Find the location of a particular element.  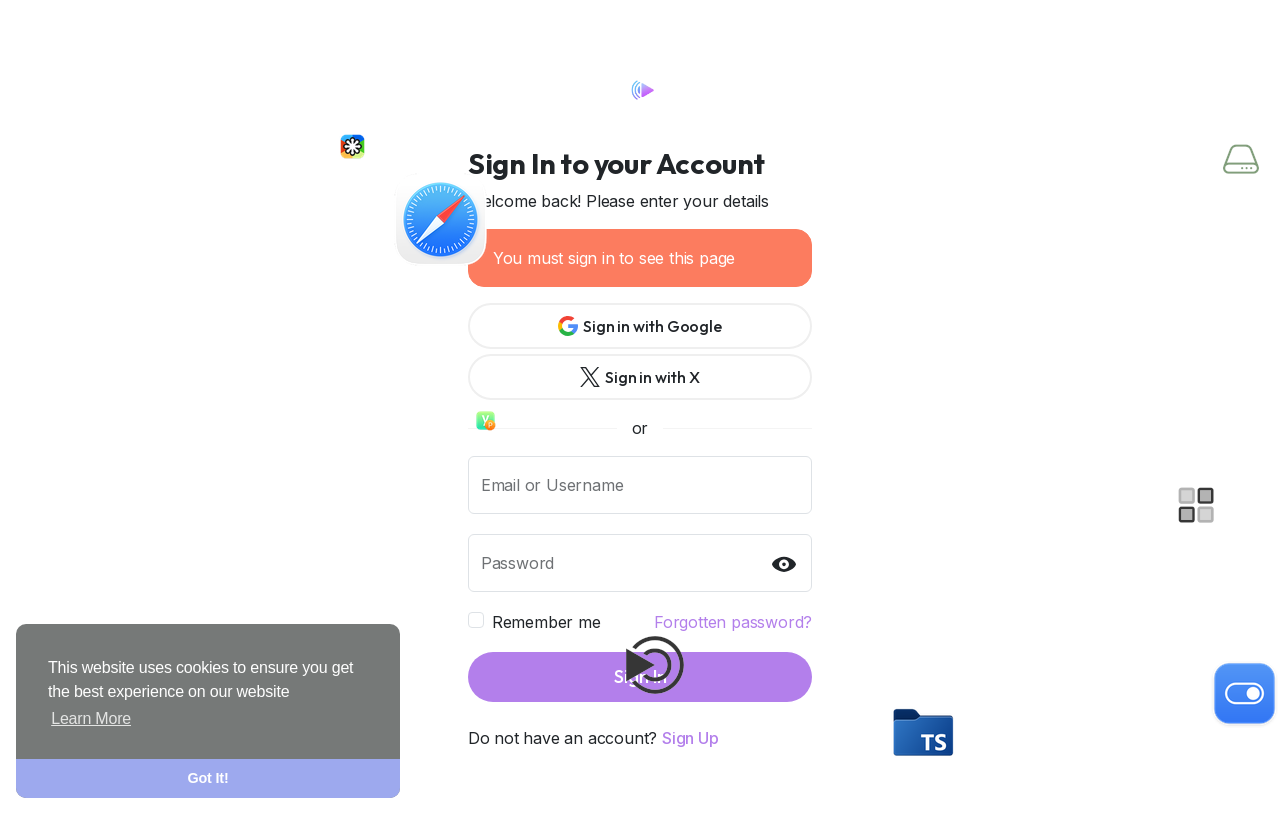

access hard drive or storage device is located at coordinates (1241, 158).